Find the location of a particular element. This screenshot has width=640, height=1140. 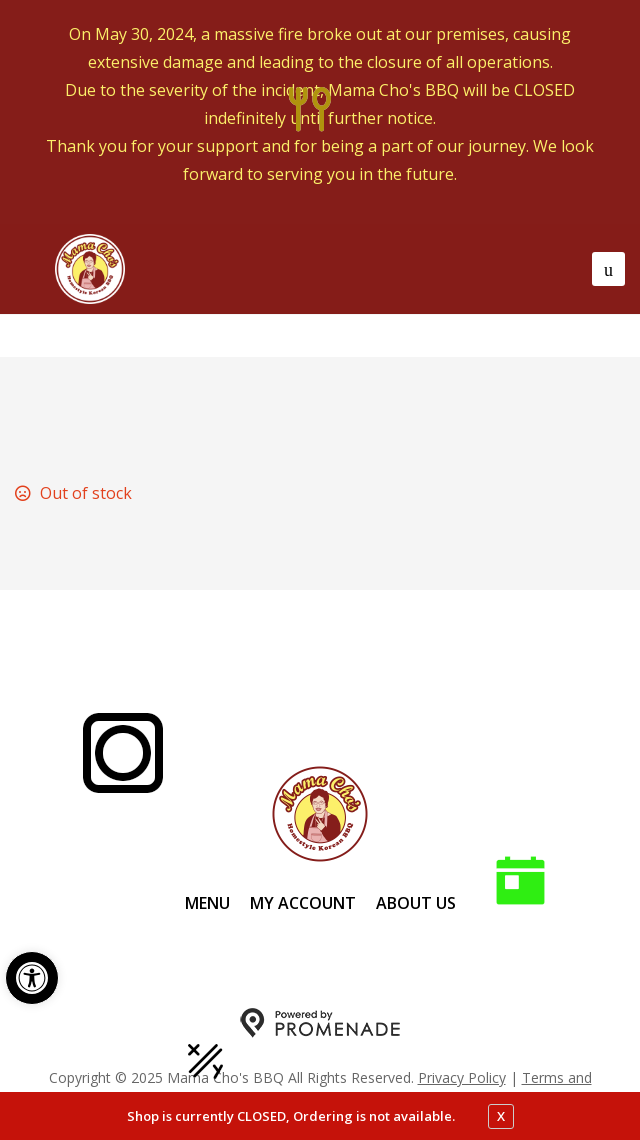

tumble dry laundry care instruction is located at coordinates (123, 753).